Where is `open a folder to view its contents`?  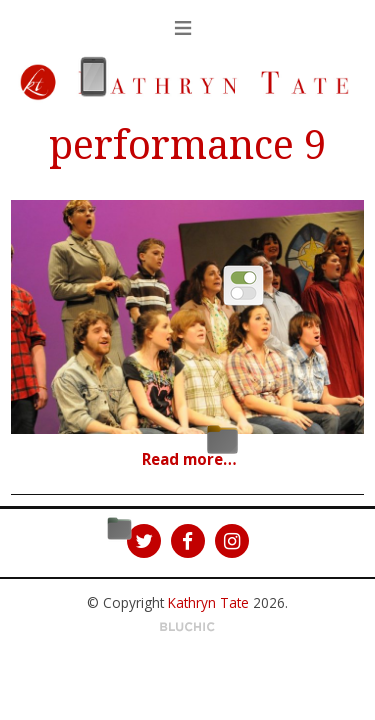 open a folder to view its contents is located at coordinates (119, 528).